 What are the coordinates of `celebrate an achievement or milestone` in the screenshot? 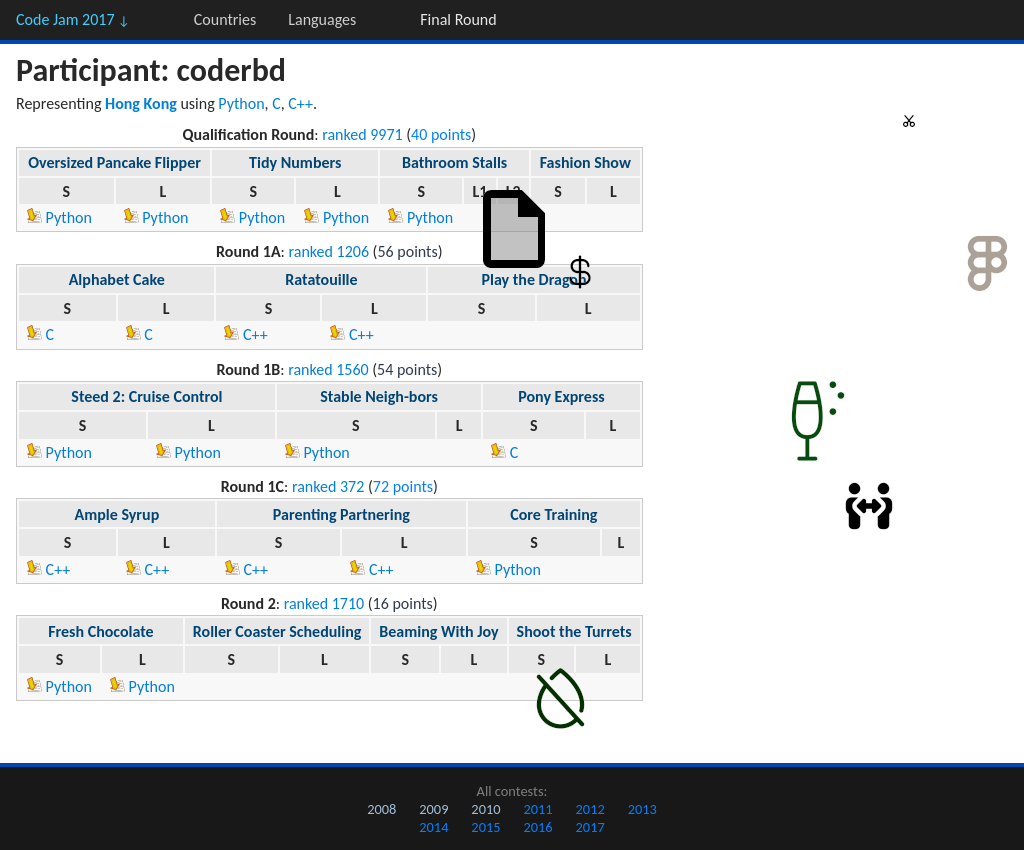 It's located at (810, 421).